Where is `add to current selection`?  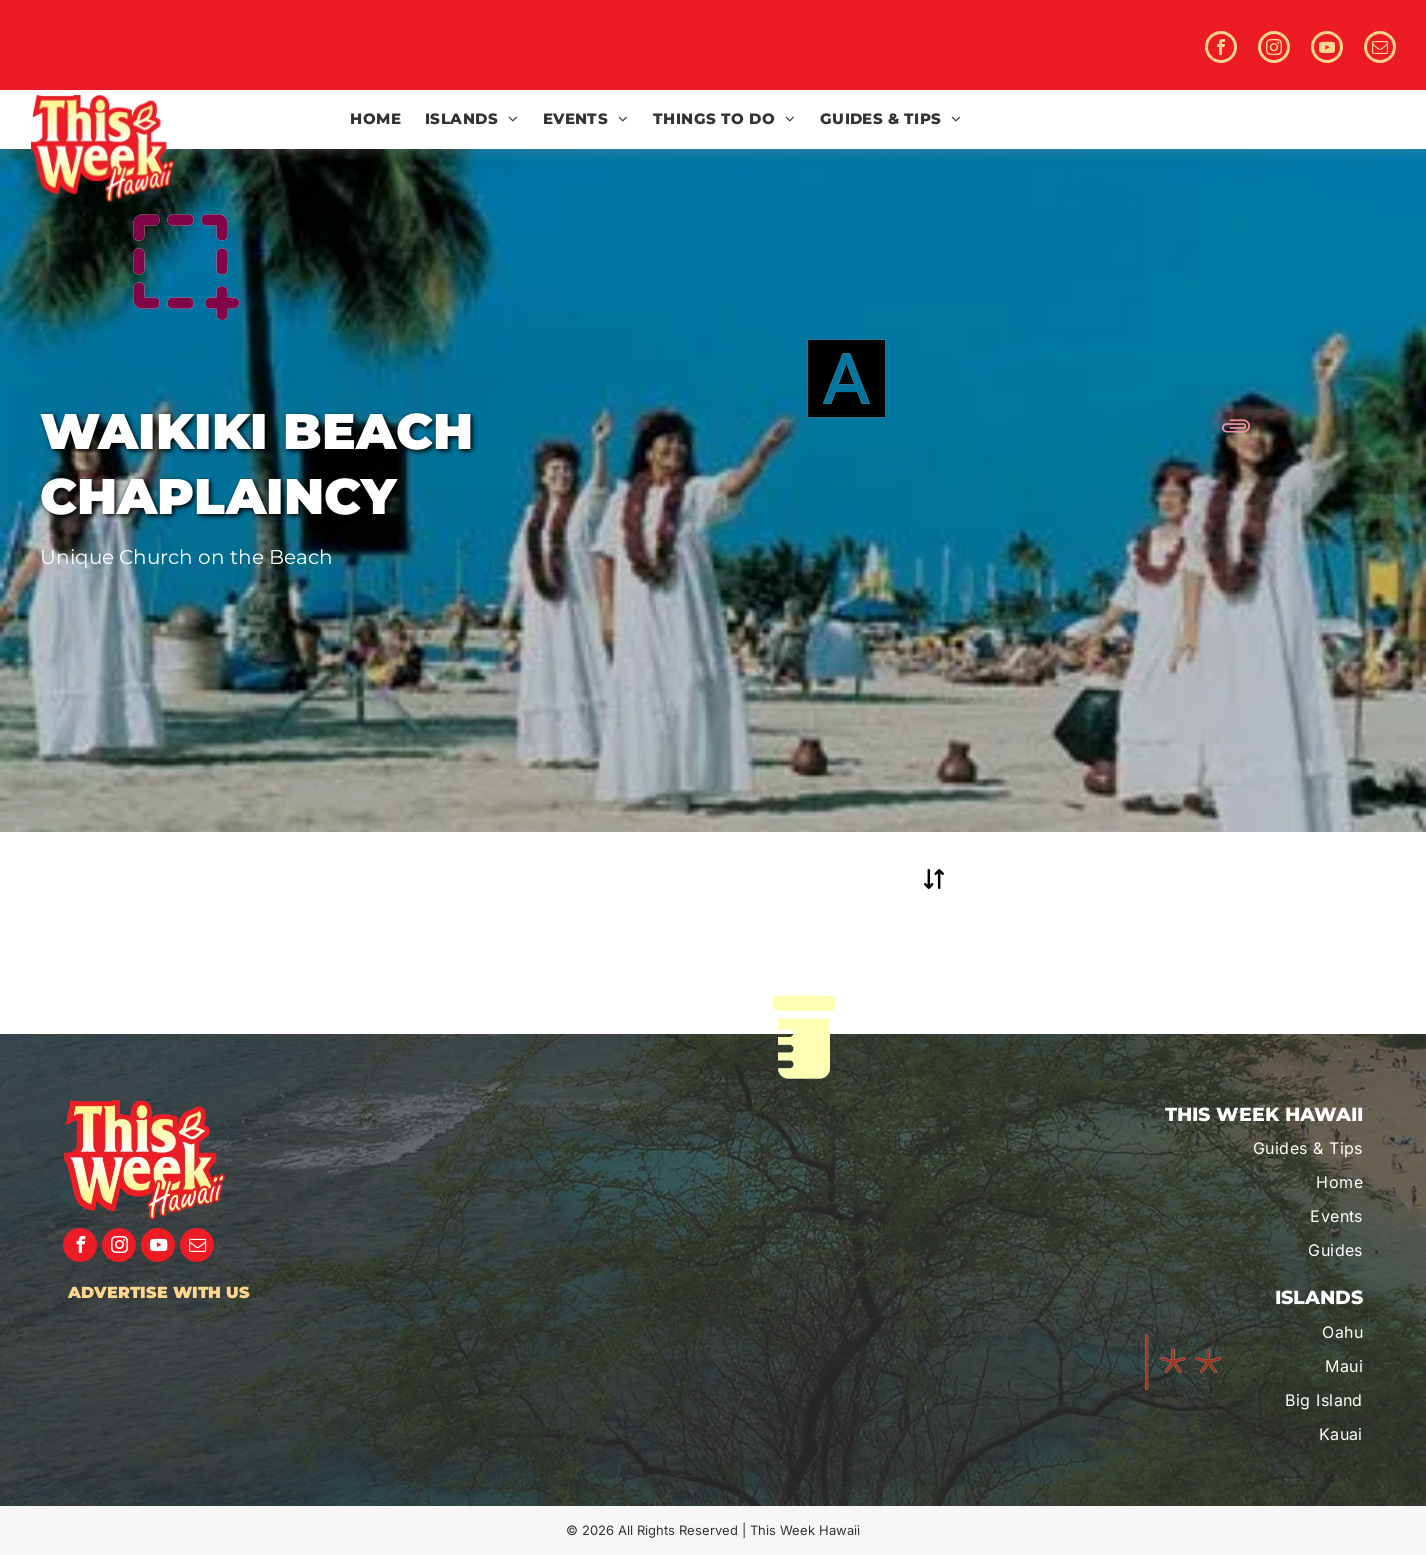 add to current selection is located at coordinates (180, 261).